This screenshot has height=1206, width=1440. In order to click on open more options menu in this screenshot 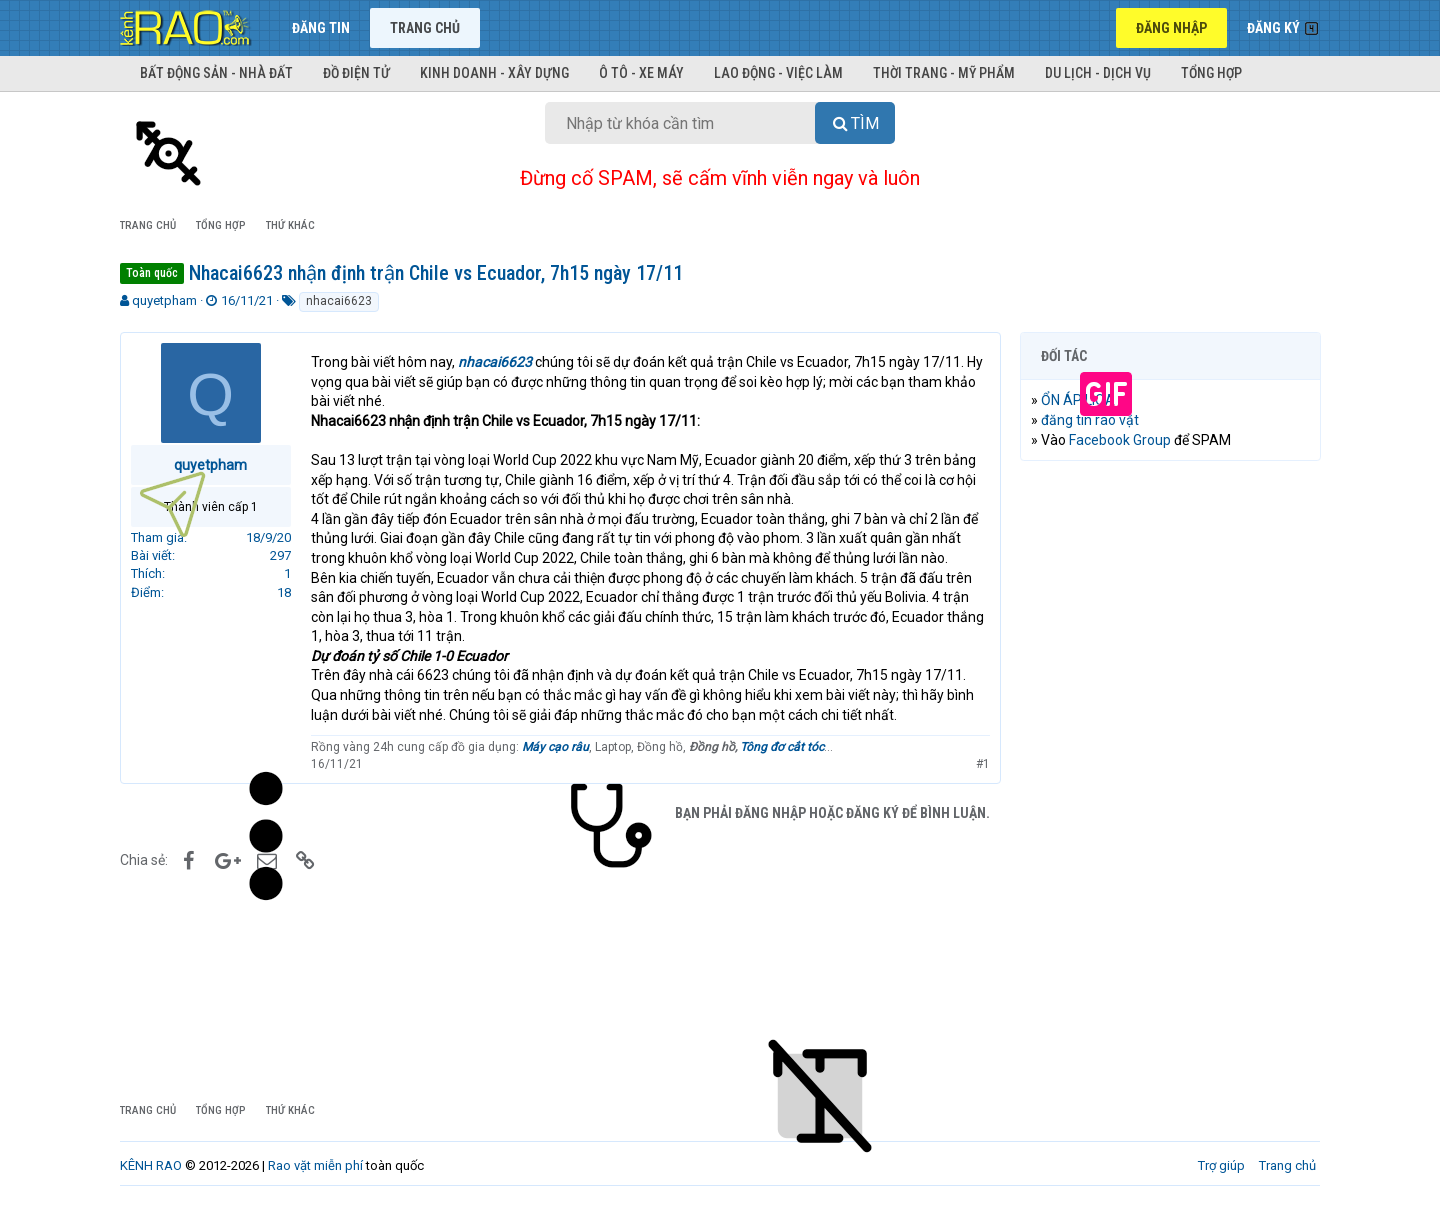, I will do `click(266, 836)`.